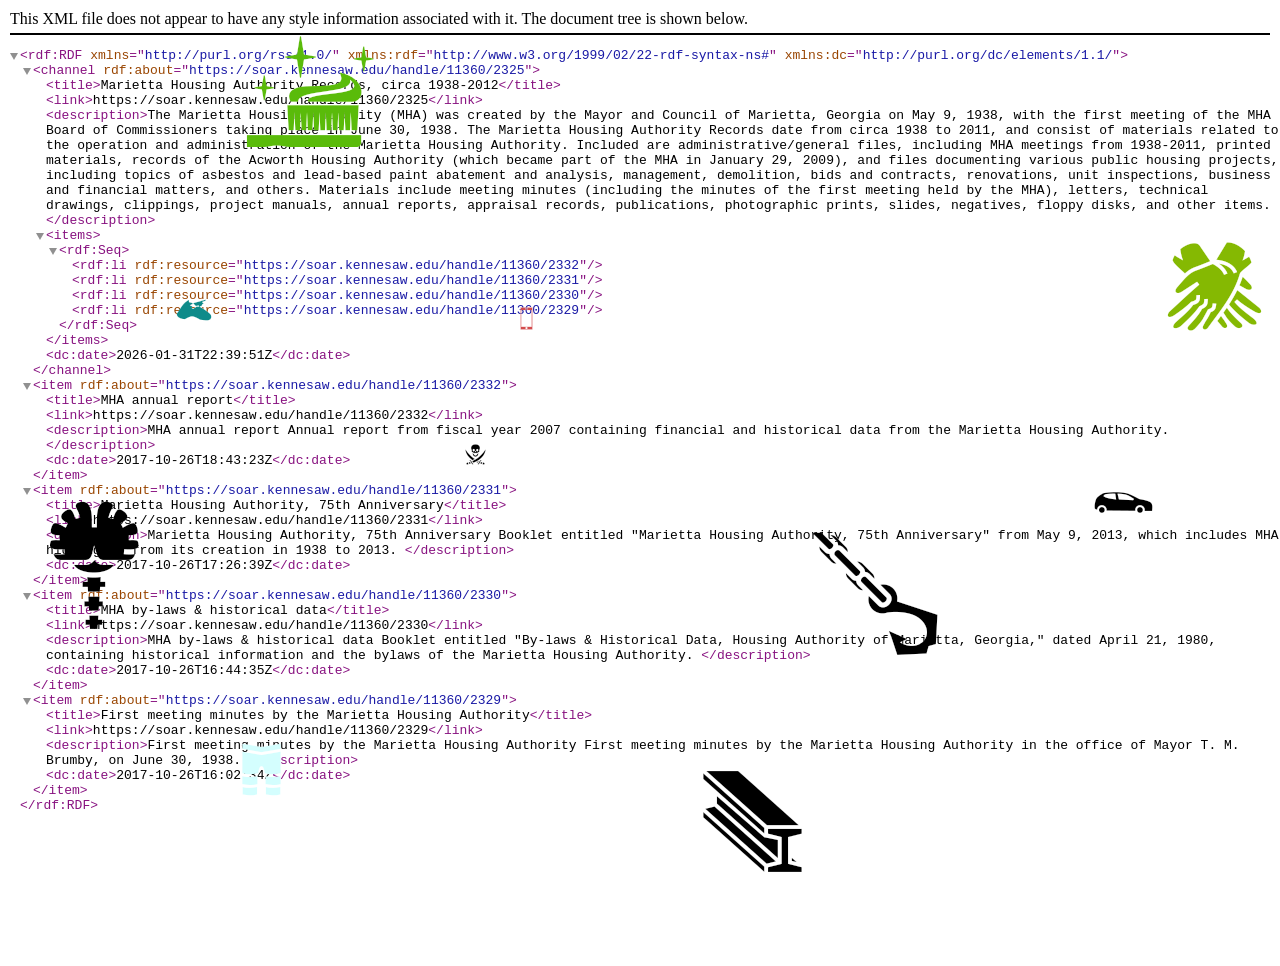 Image resolution: width=1280 pixels, height=966 pixels. I want to click on equip meat hook weapon or tool, so click(876, 595).